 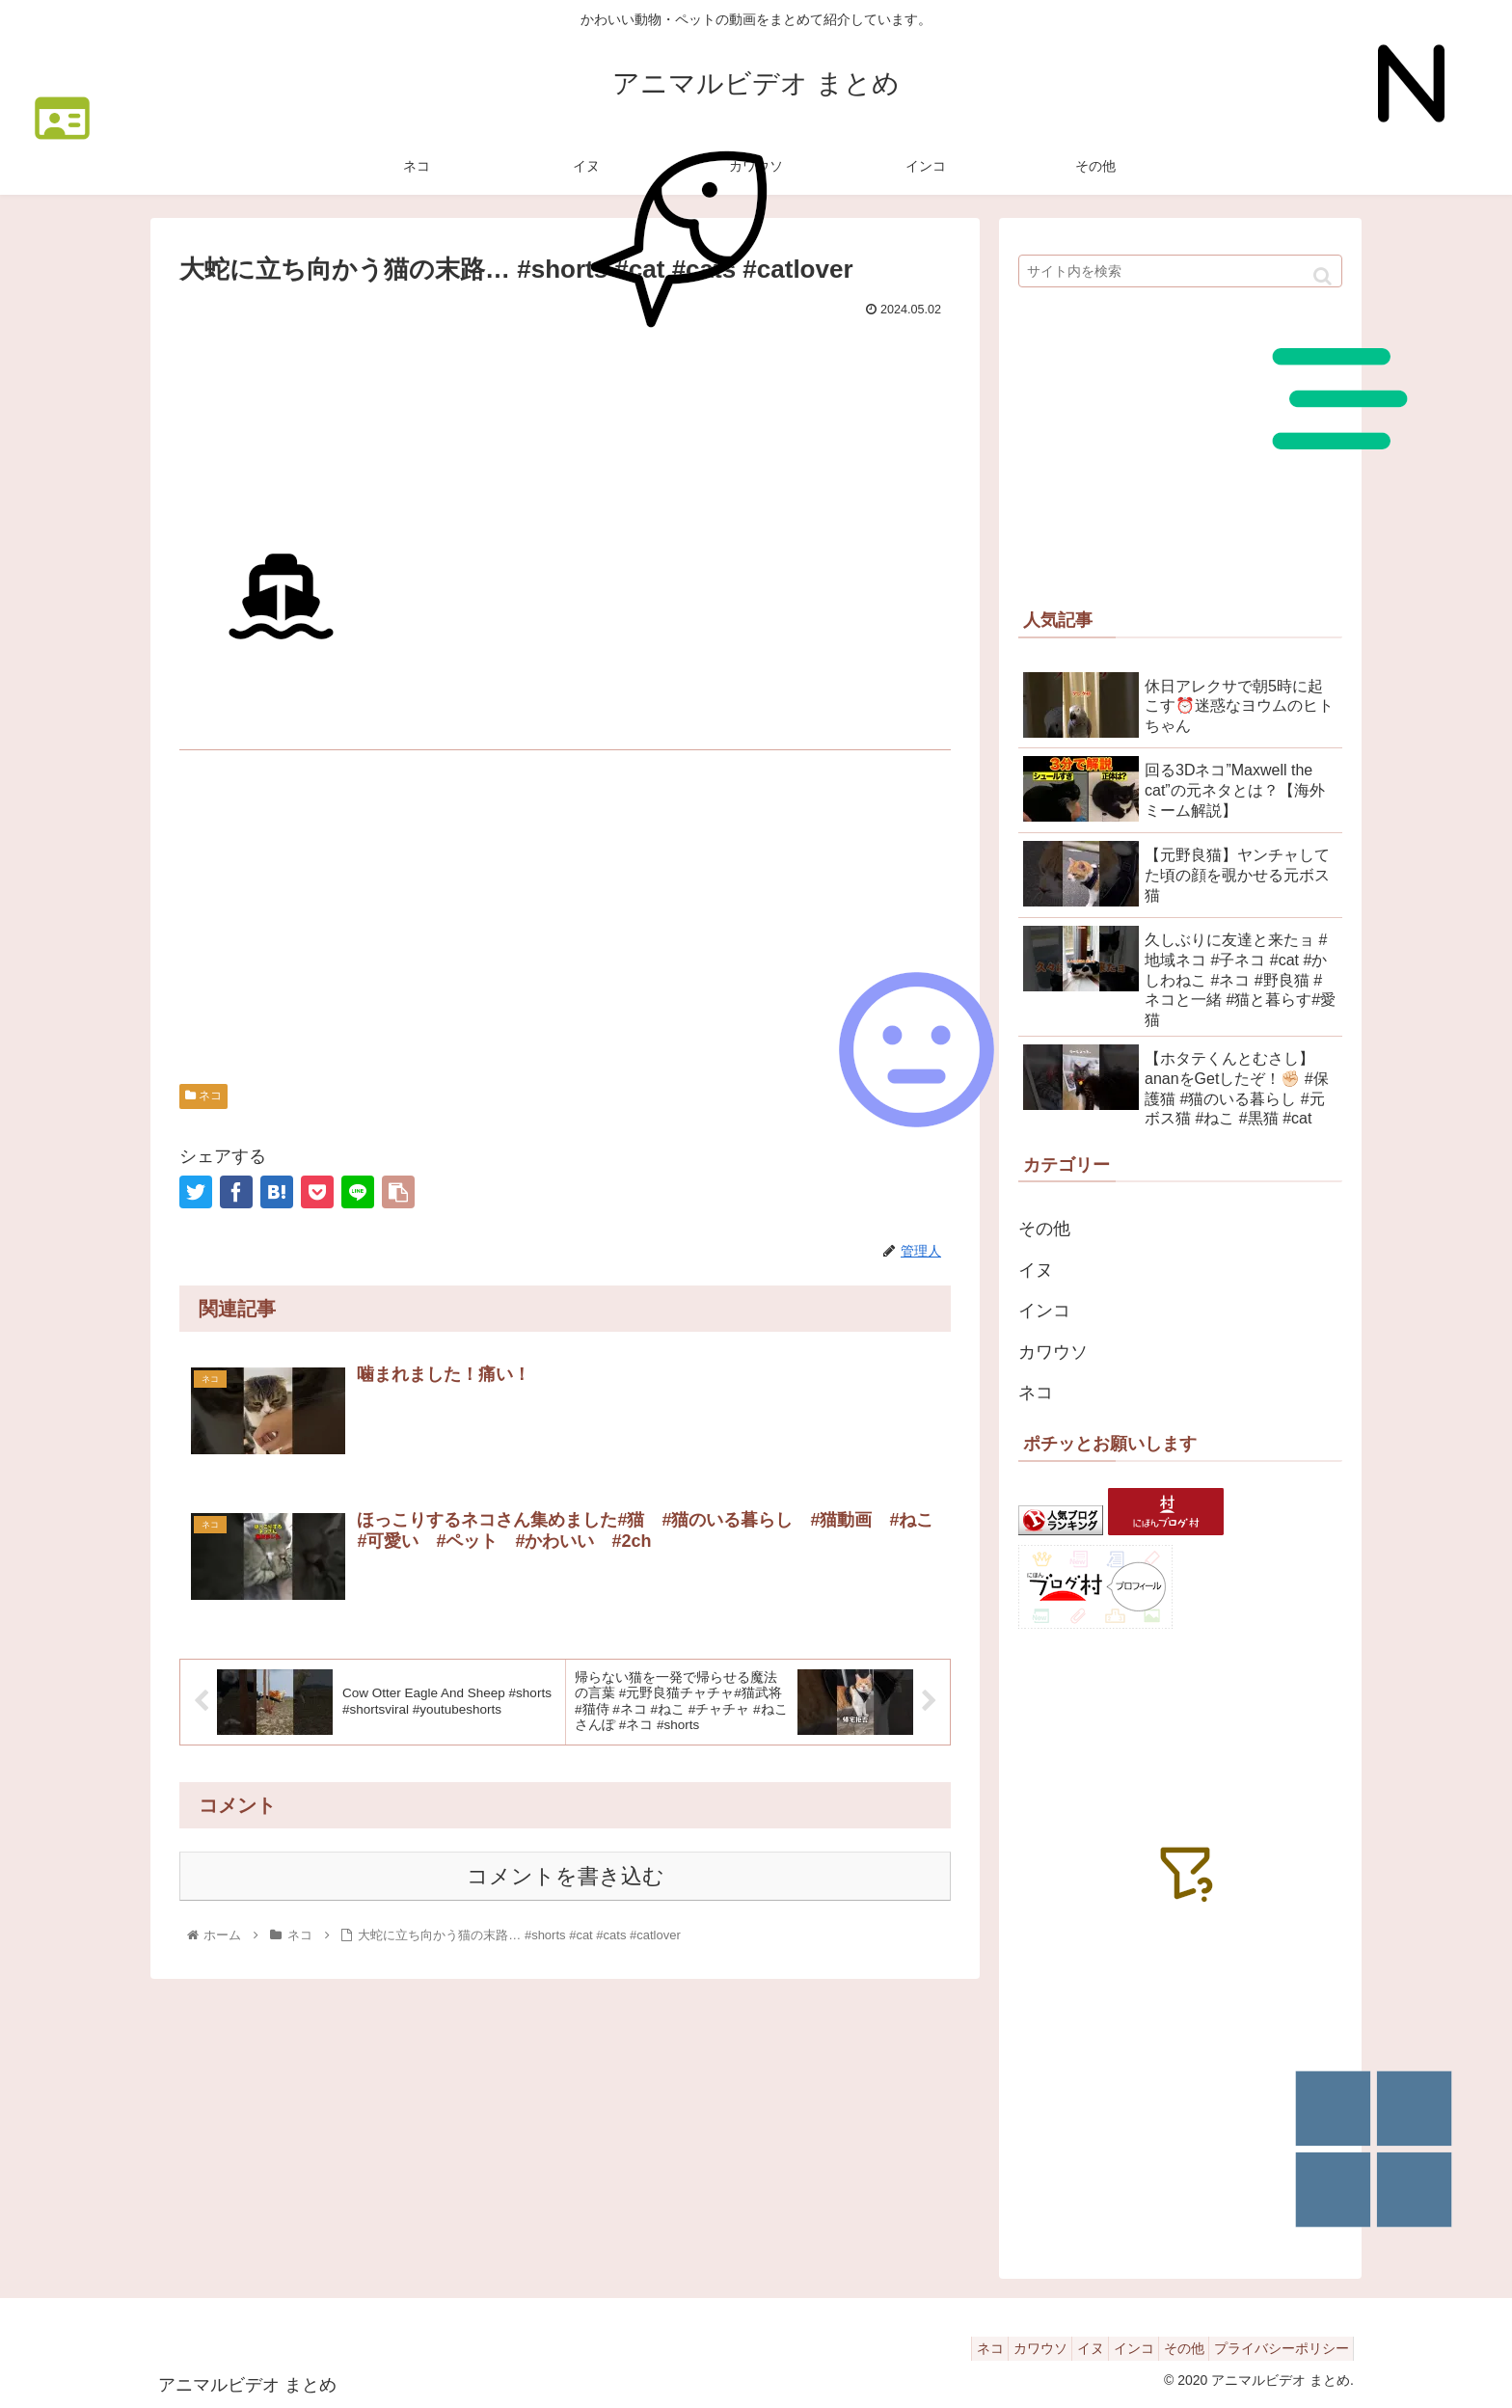 I want to click on view your profile or identification details, so click(x=62, y=118).